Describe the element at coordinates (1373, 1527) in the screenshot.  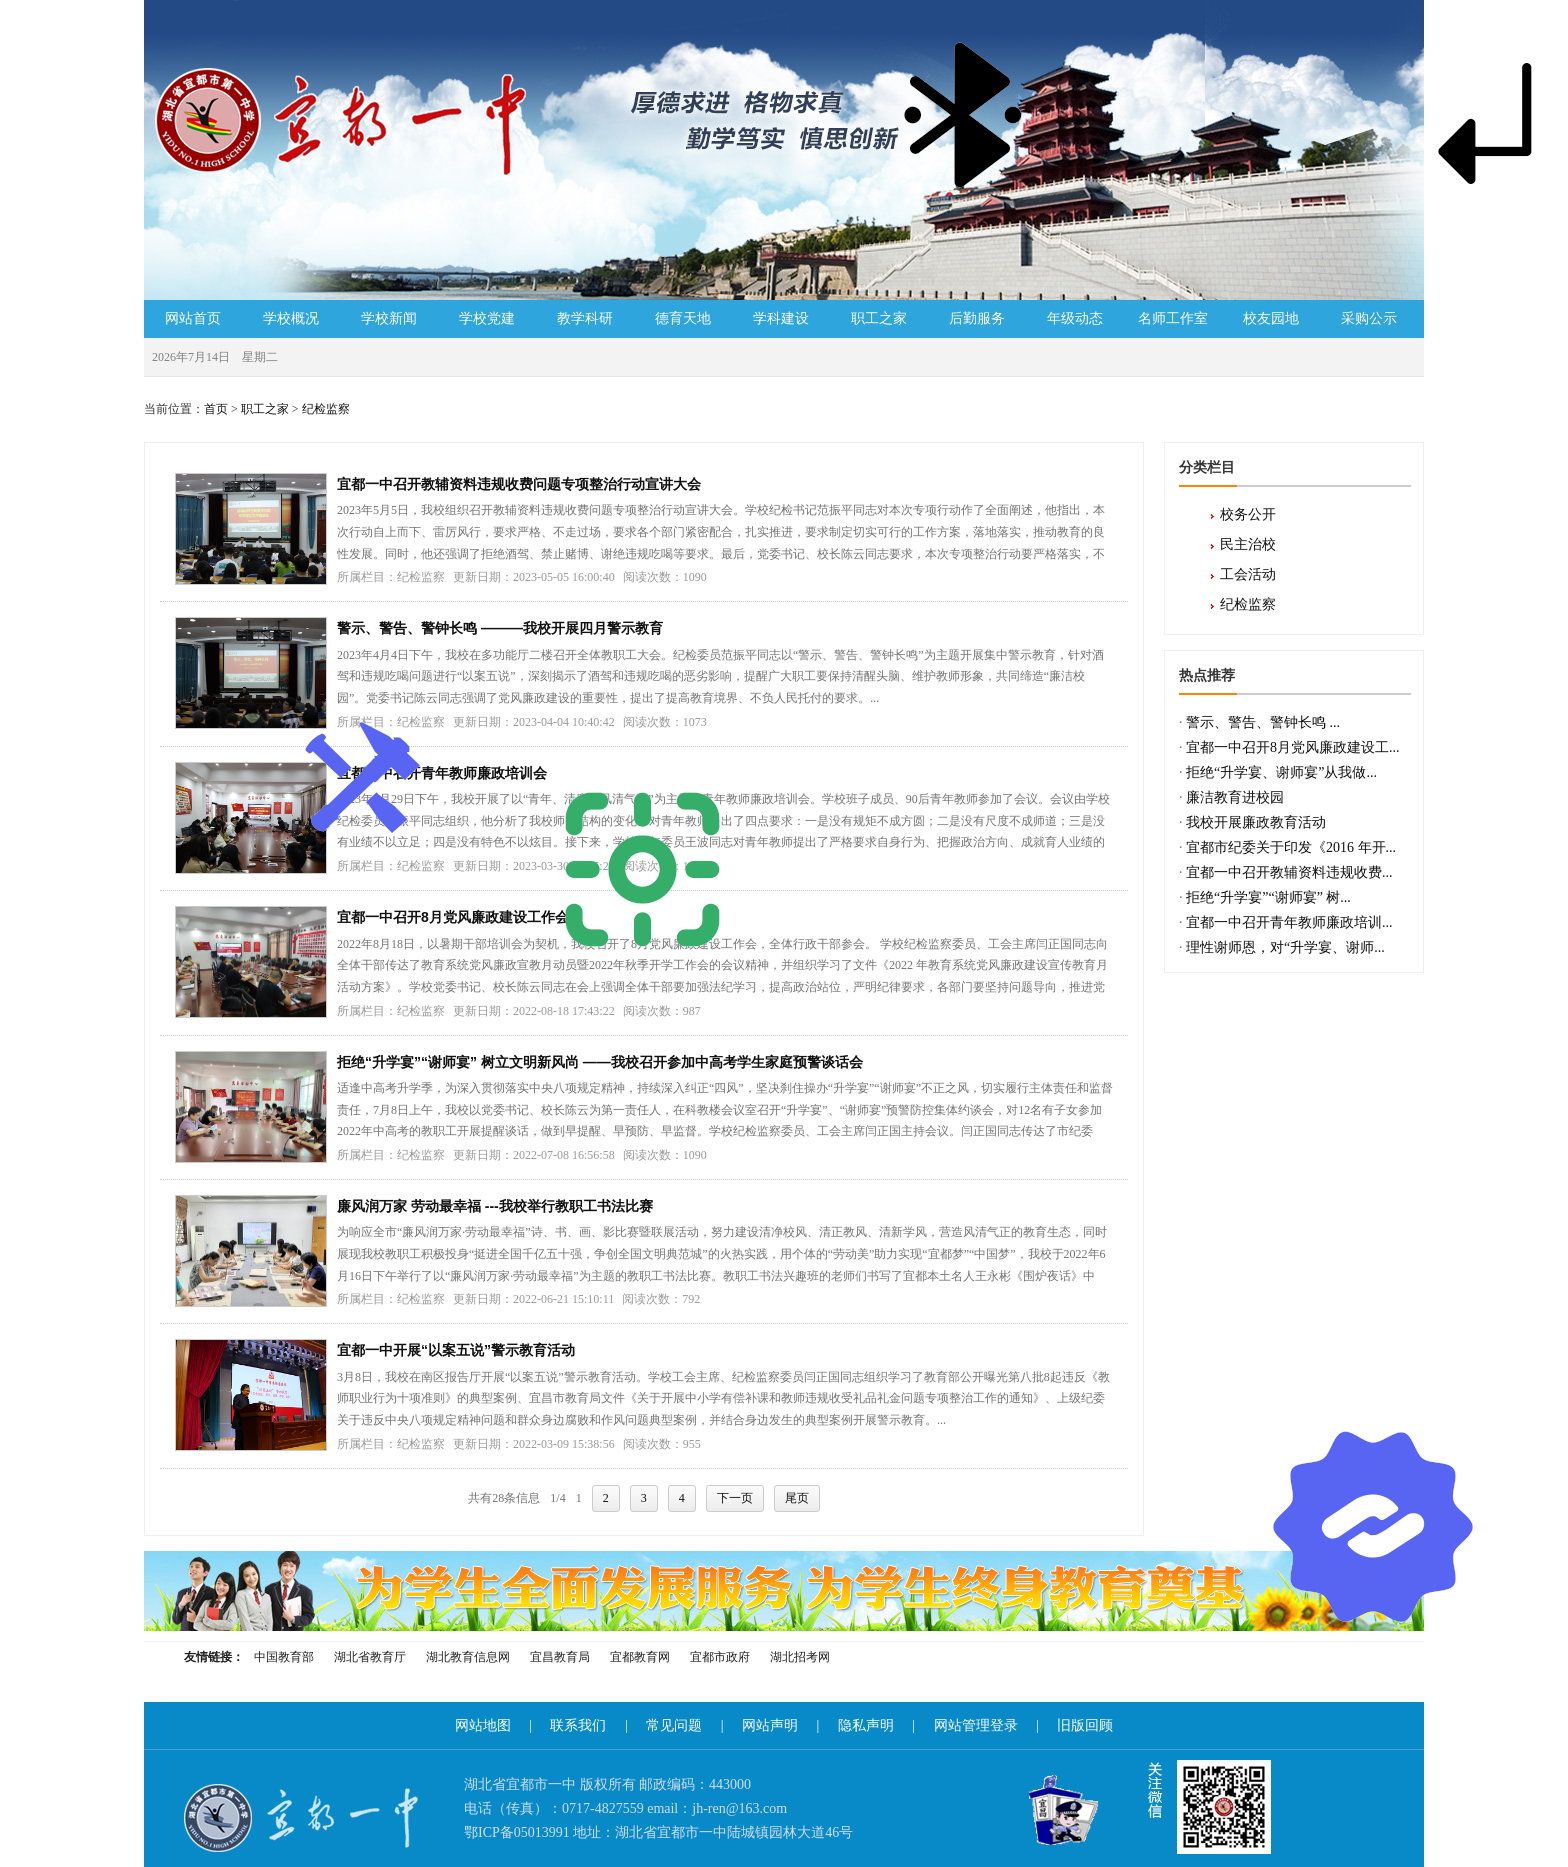
I see `indicates a discord partnered server` at that location.